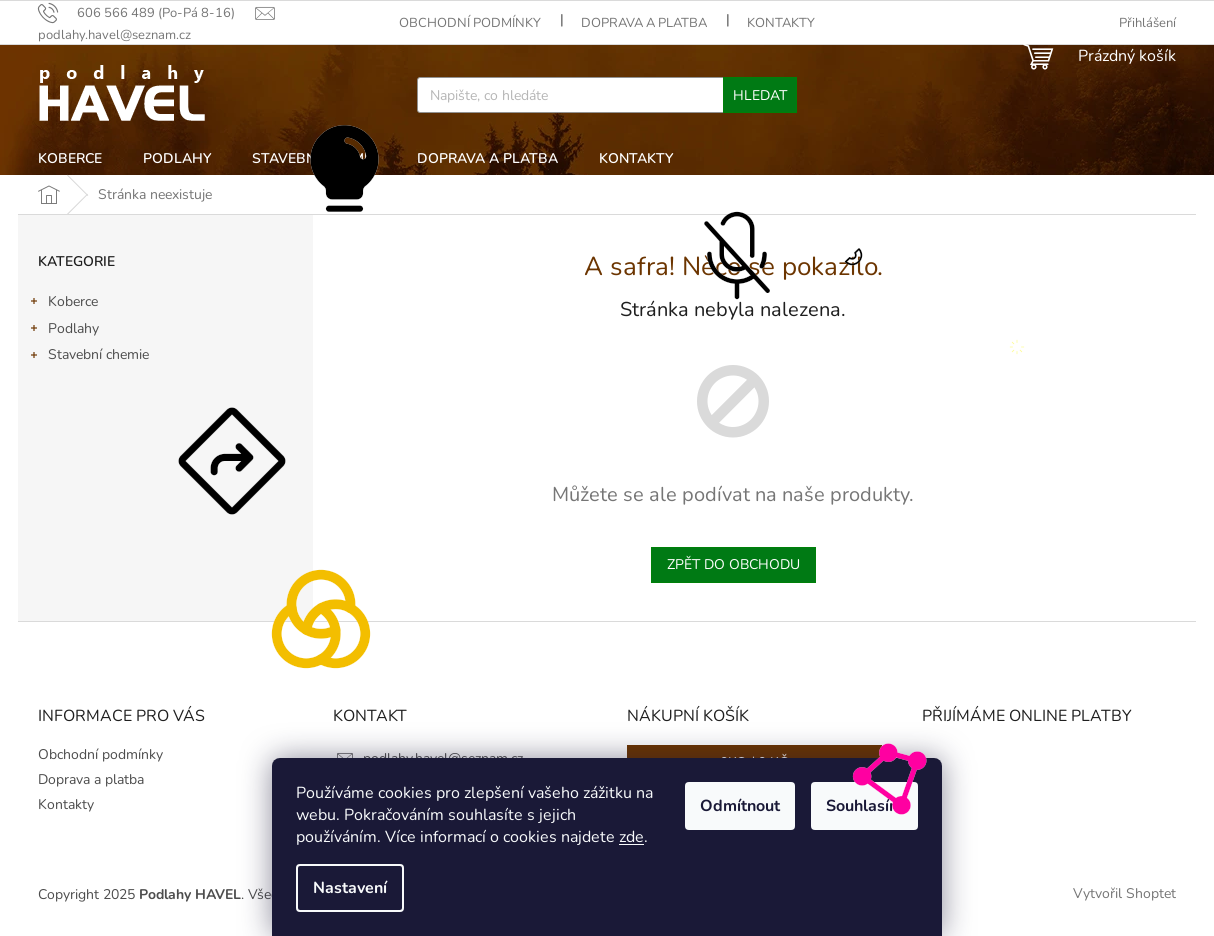 The width and height of the screenshot is (1214, 936). I want to click on indicates a turn or direction change ahead, so click(232, 461).